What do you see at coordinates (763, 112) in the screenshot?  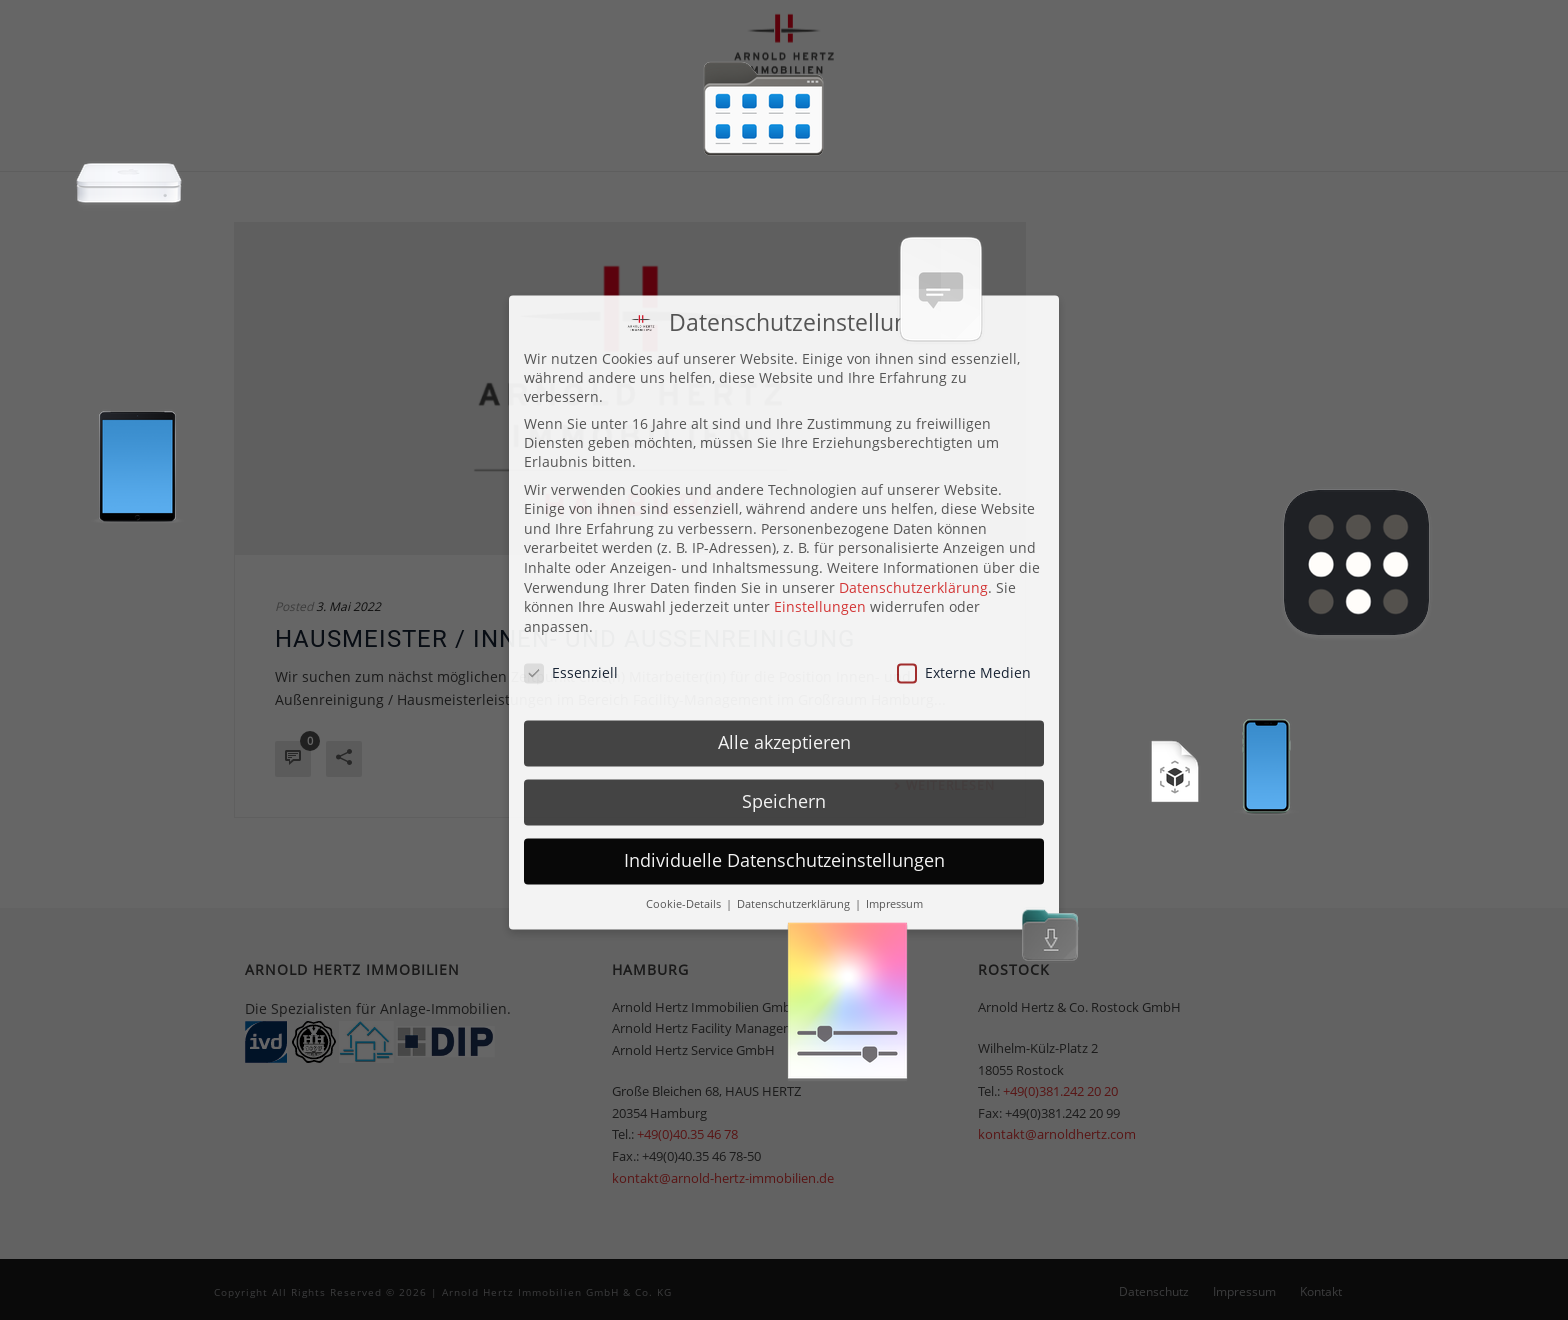 I see `open program manager folder` at bounding box center [763, 112].